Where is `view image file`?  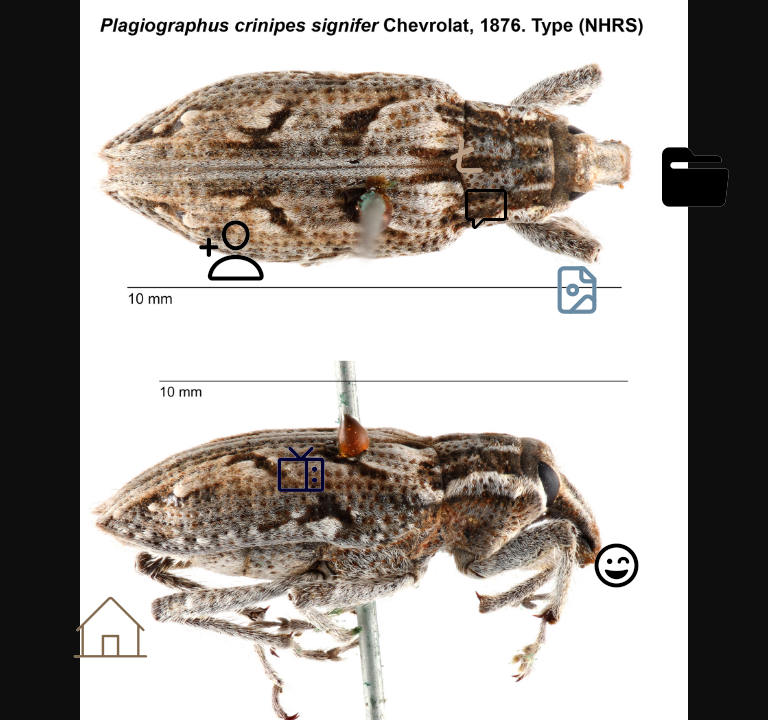
view image file is located at coordinates (577, 290).